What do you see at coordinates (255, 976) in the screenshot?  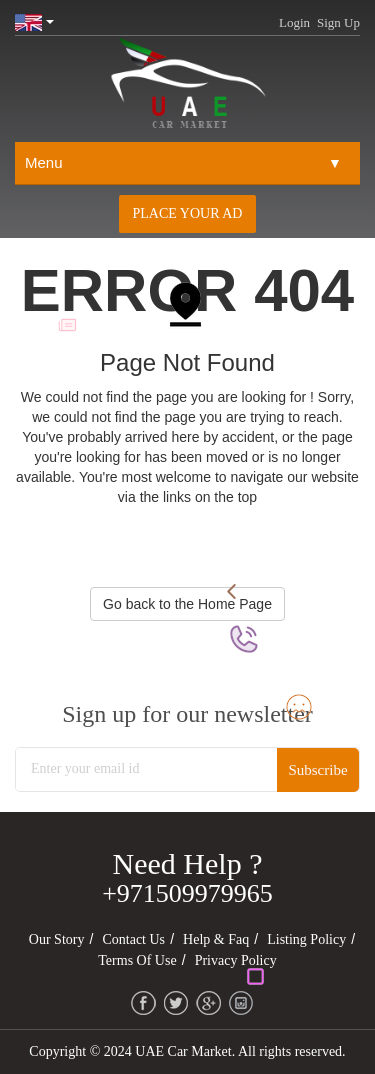 I see `an unchecked checkbox or selection state` at bounding box center [255, 976].